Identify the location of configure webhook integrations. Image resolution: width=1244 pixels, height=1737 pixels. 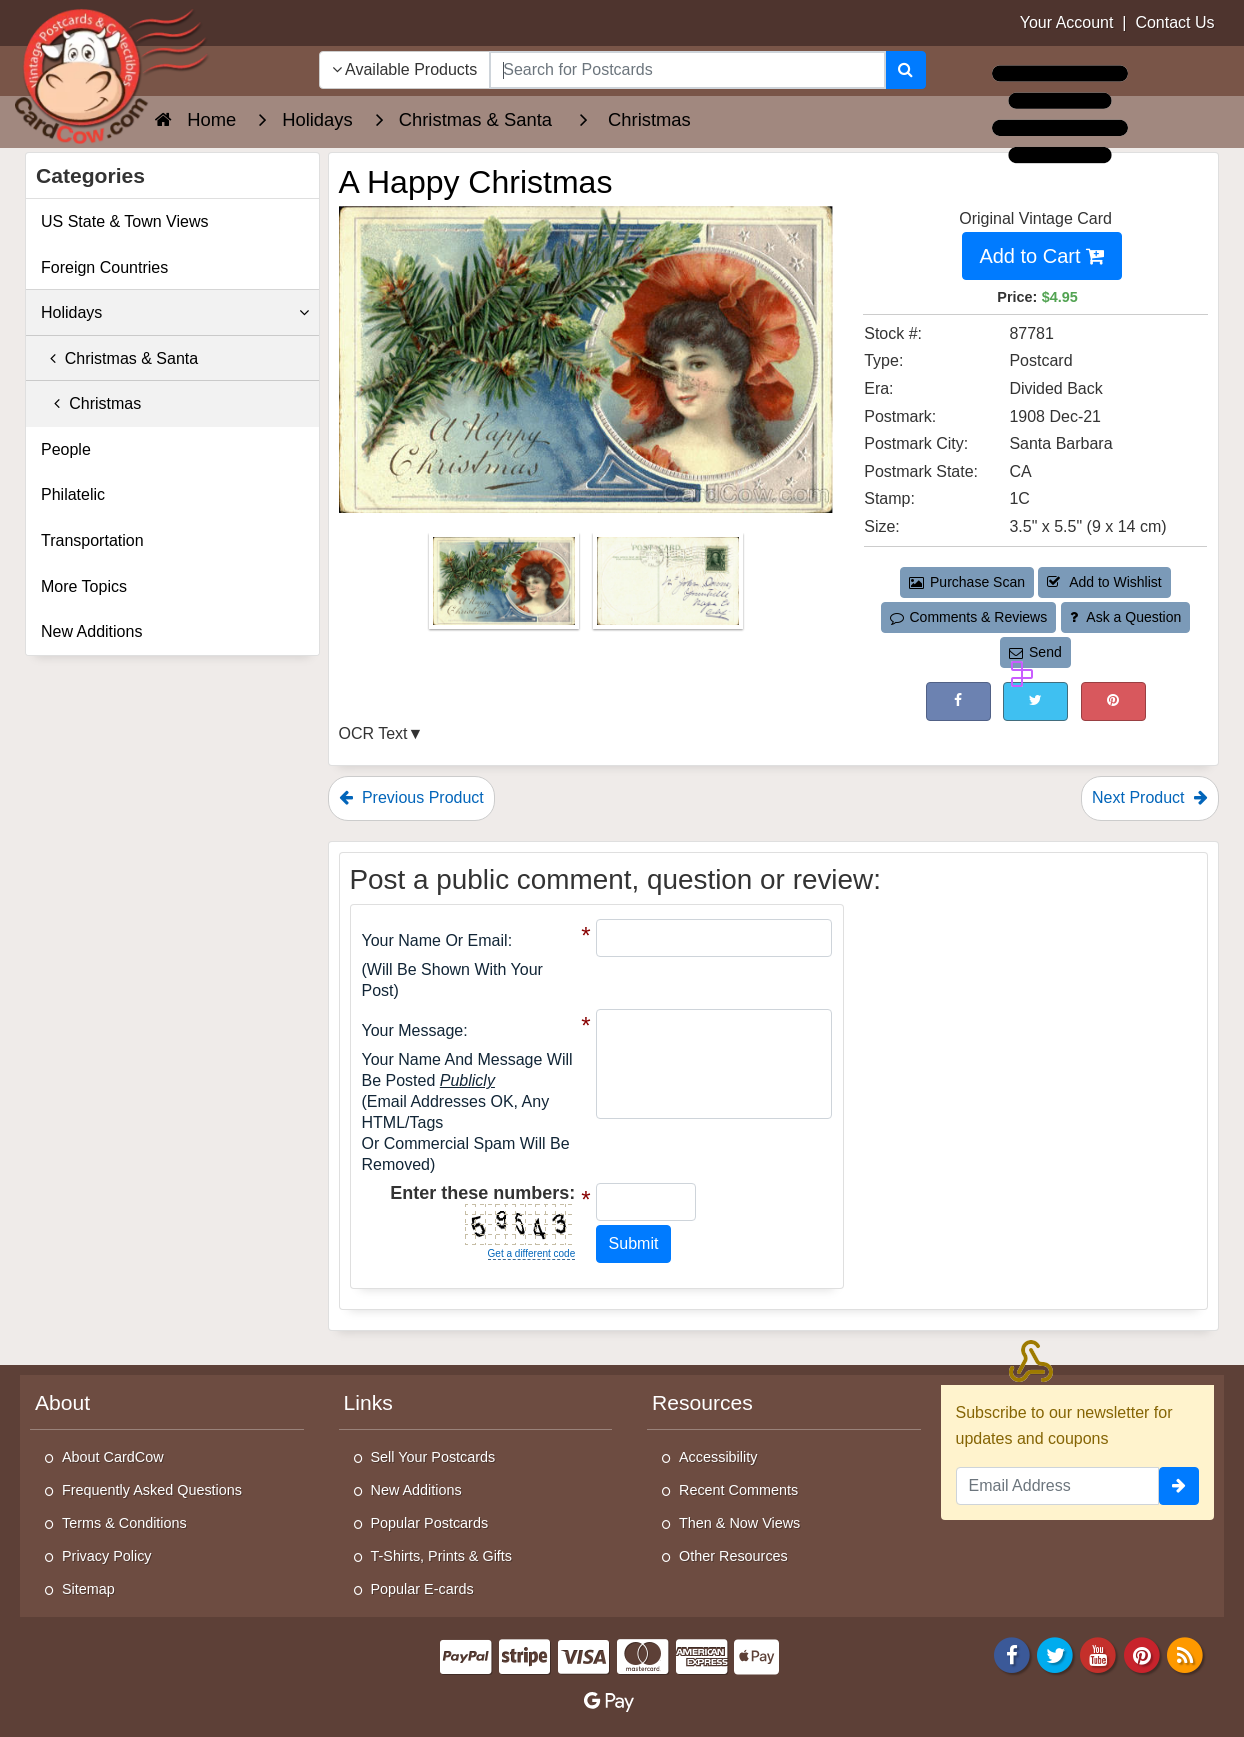
(1031, 1362).